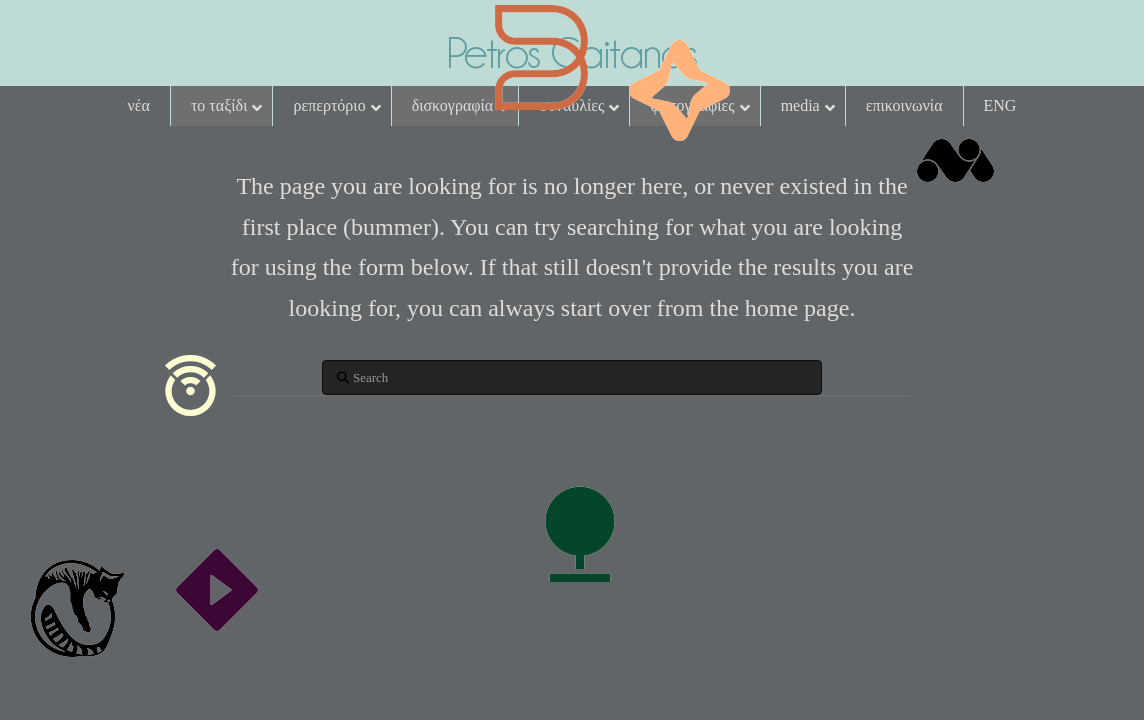 Image resolution: width=1144 pixels, height=720 pixels. I want to click on open GNU IceCat browser, so click(77, 608).